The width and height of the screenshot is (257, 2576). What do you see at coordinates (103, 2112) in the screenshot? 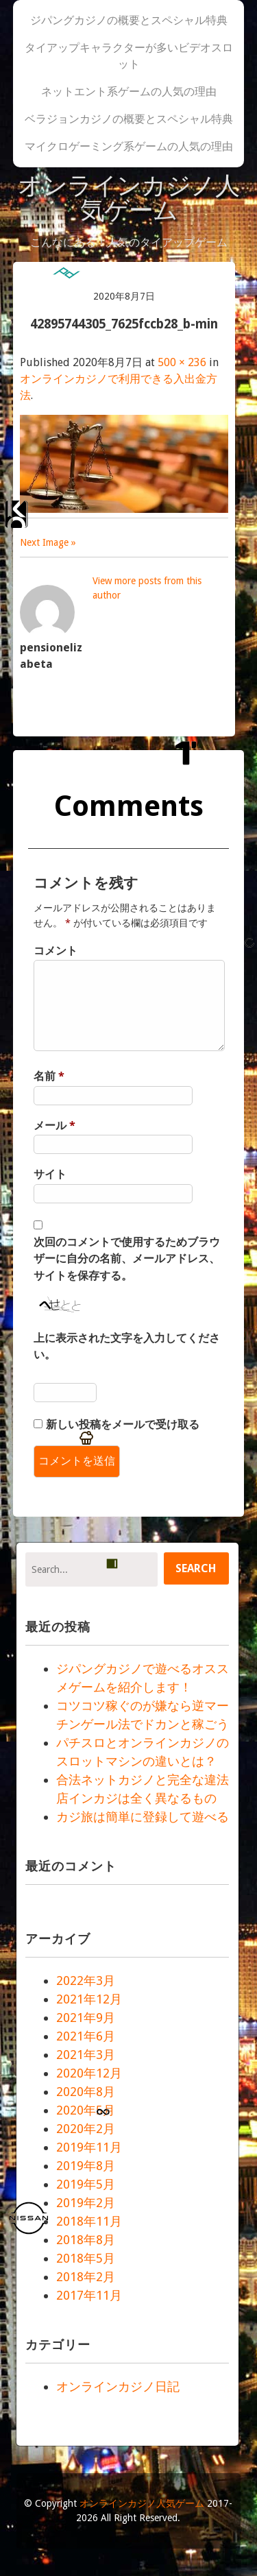
I see `infinityfree web hosting service logo` at bounding box center [103, 2112].